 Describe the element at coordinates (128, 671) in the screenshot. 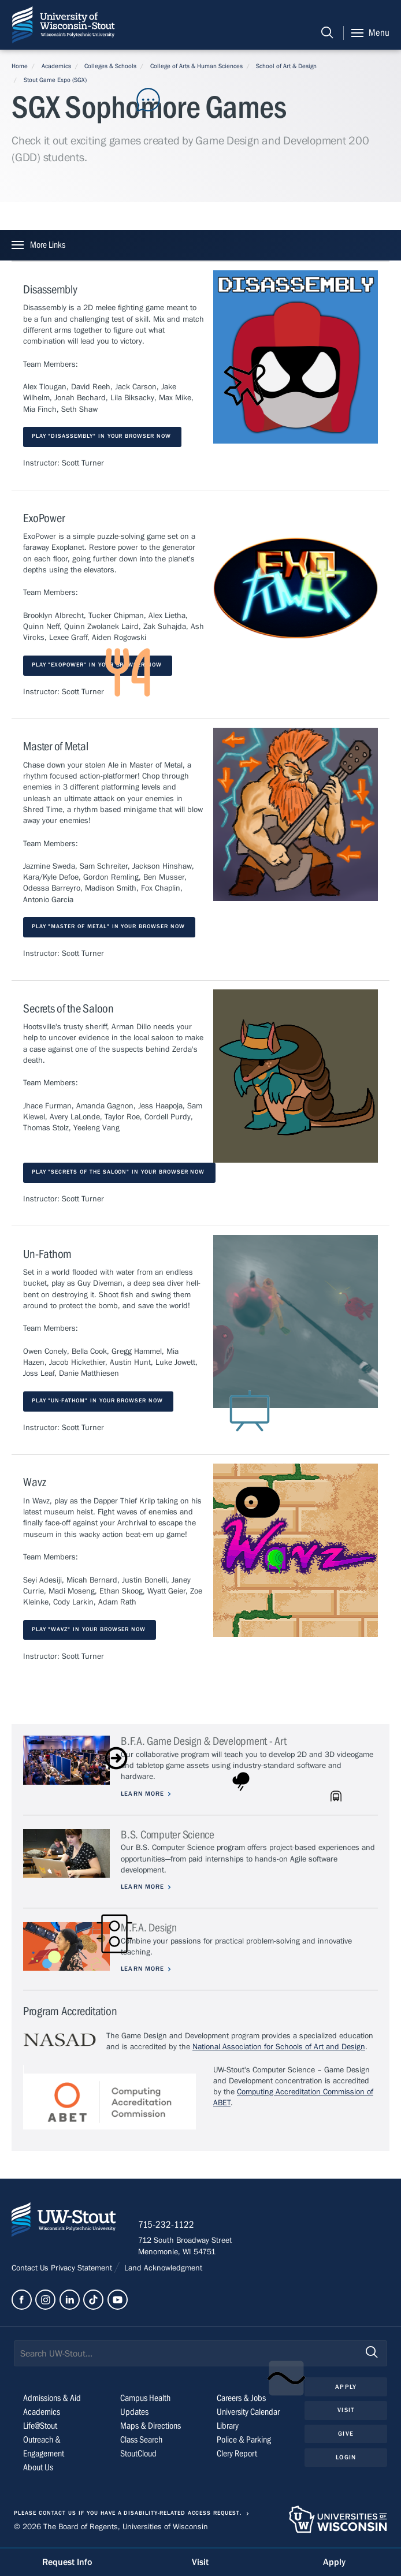

I see `access food and dining options` at that location.